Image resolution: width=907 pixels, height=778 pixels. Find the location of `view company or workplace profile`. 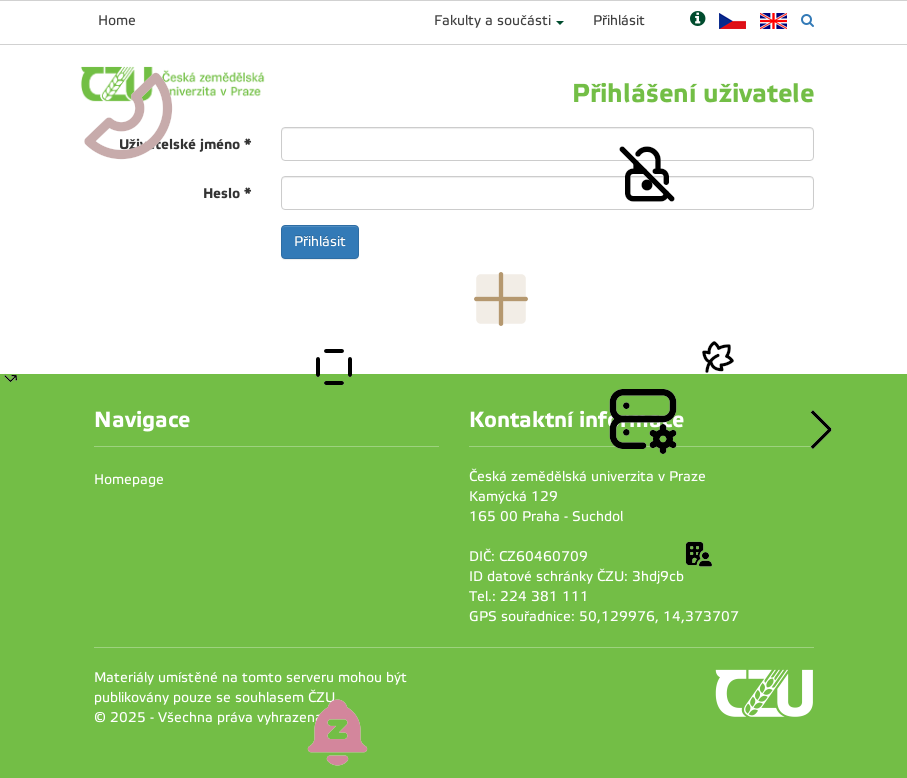

view company or workplace profile is located at coordinates (697, 553).